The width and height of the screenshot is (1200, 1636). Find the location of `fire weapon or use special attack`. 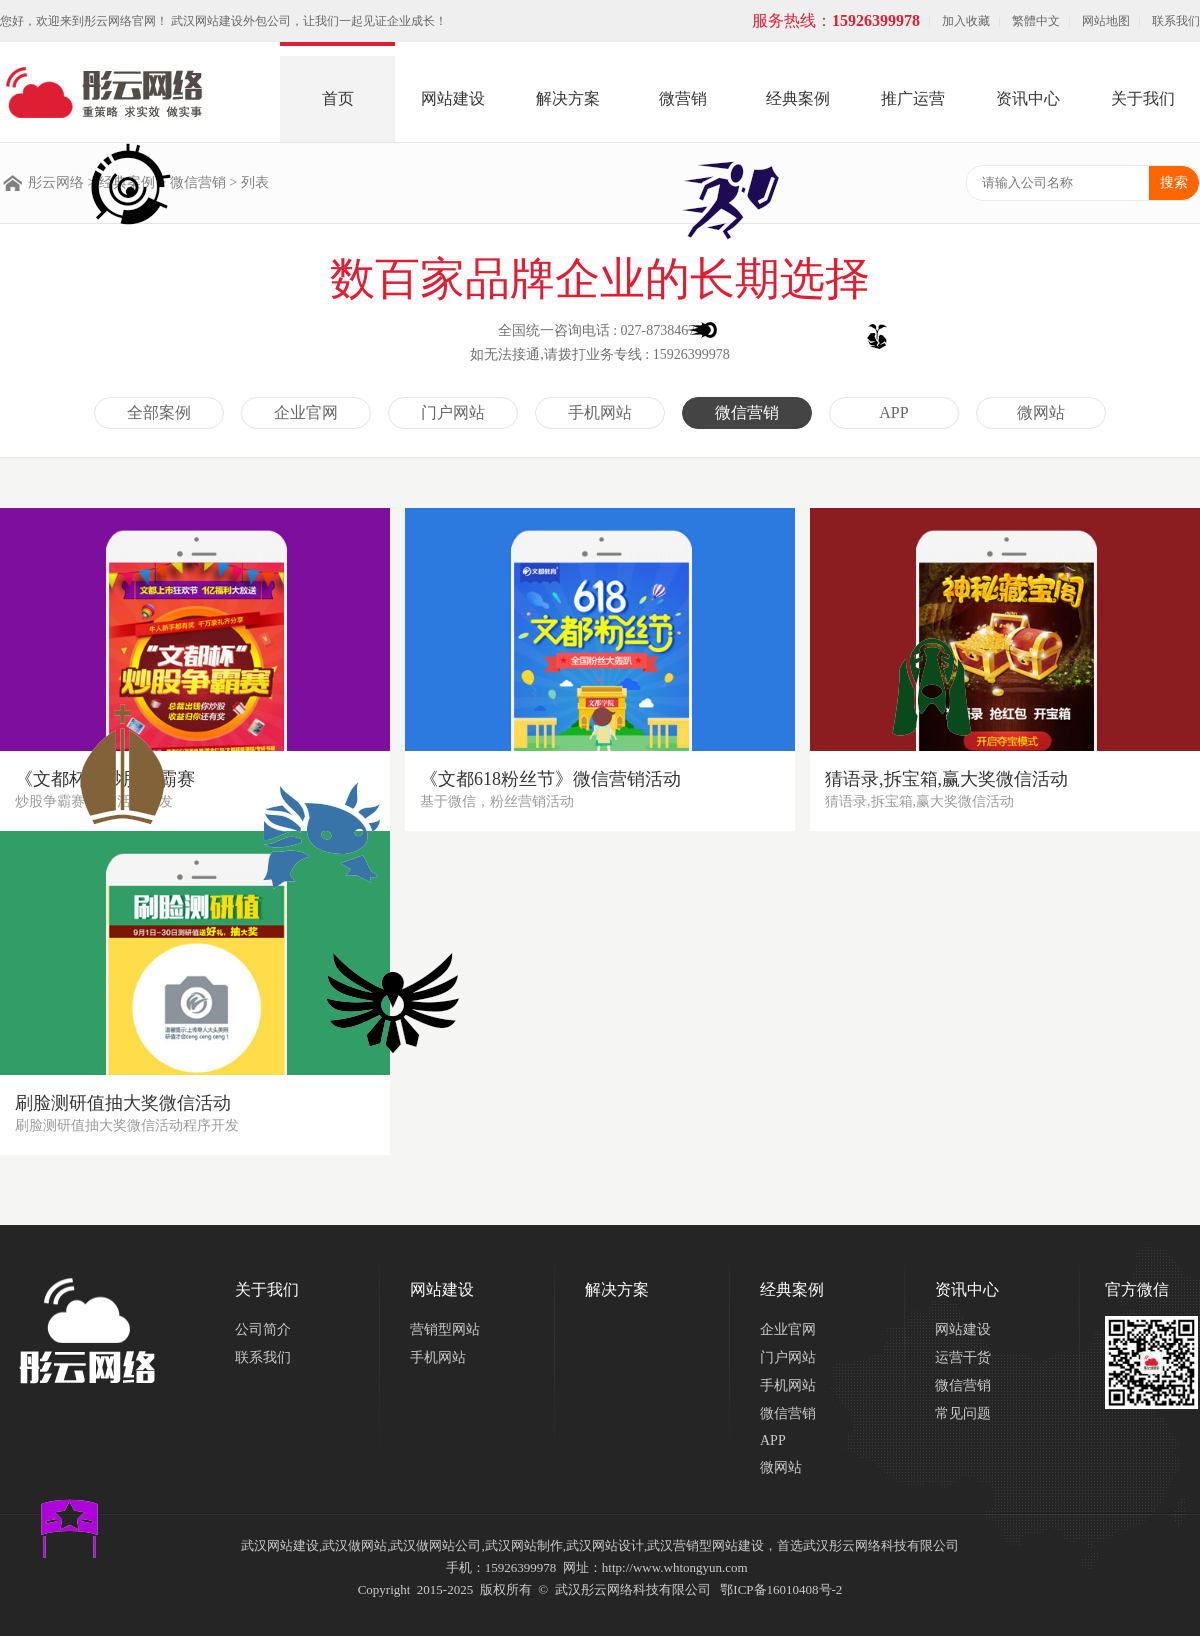

fire weapon or use special attack is located at coordinates (701, 330).